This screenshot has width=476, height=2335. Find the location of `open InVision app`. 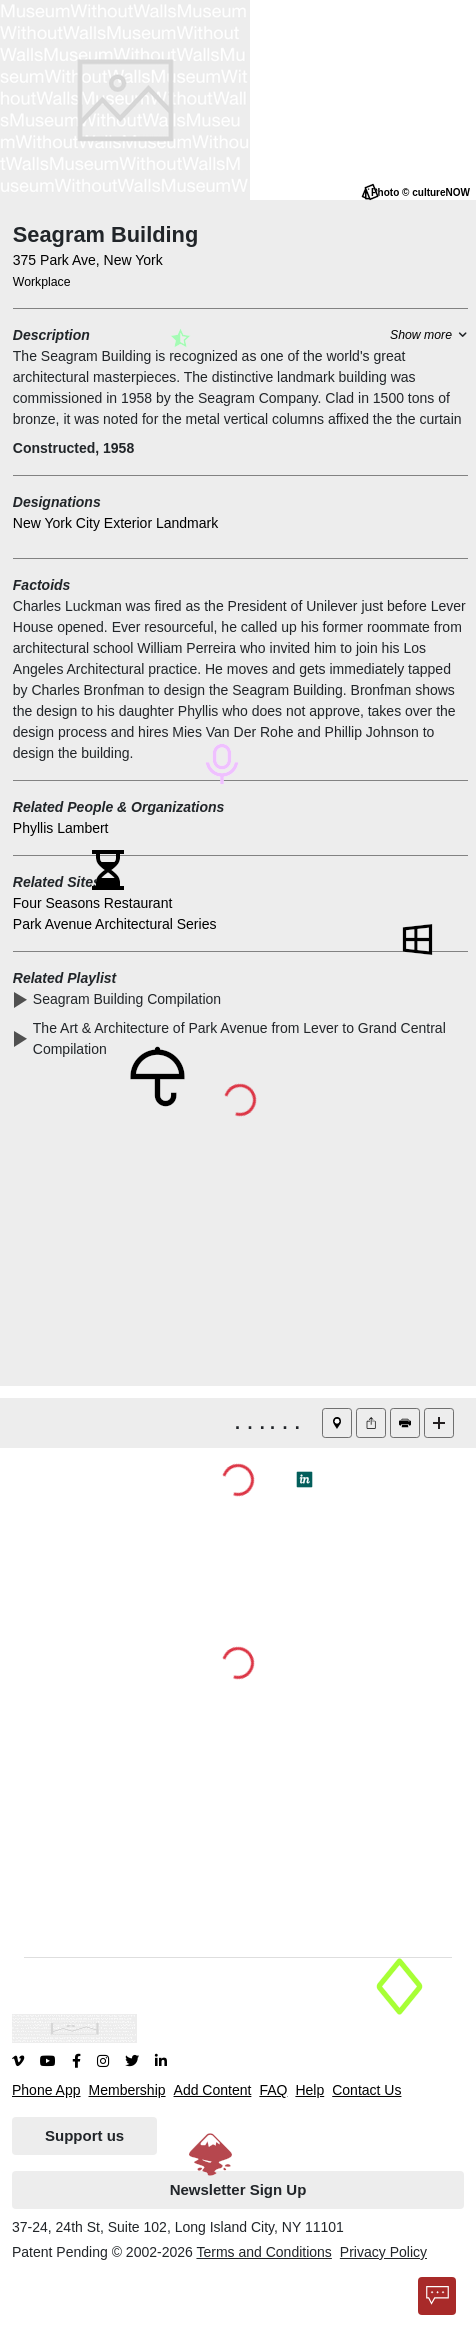

open InVision app is located at coordinates (304, 1479).